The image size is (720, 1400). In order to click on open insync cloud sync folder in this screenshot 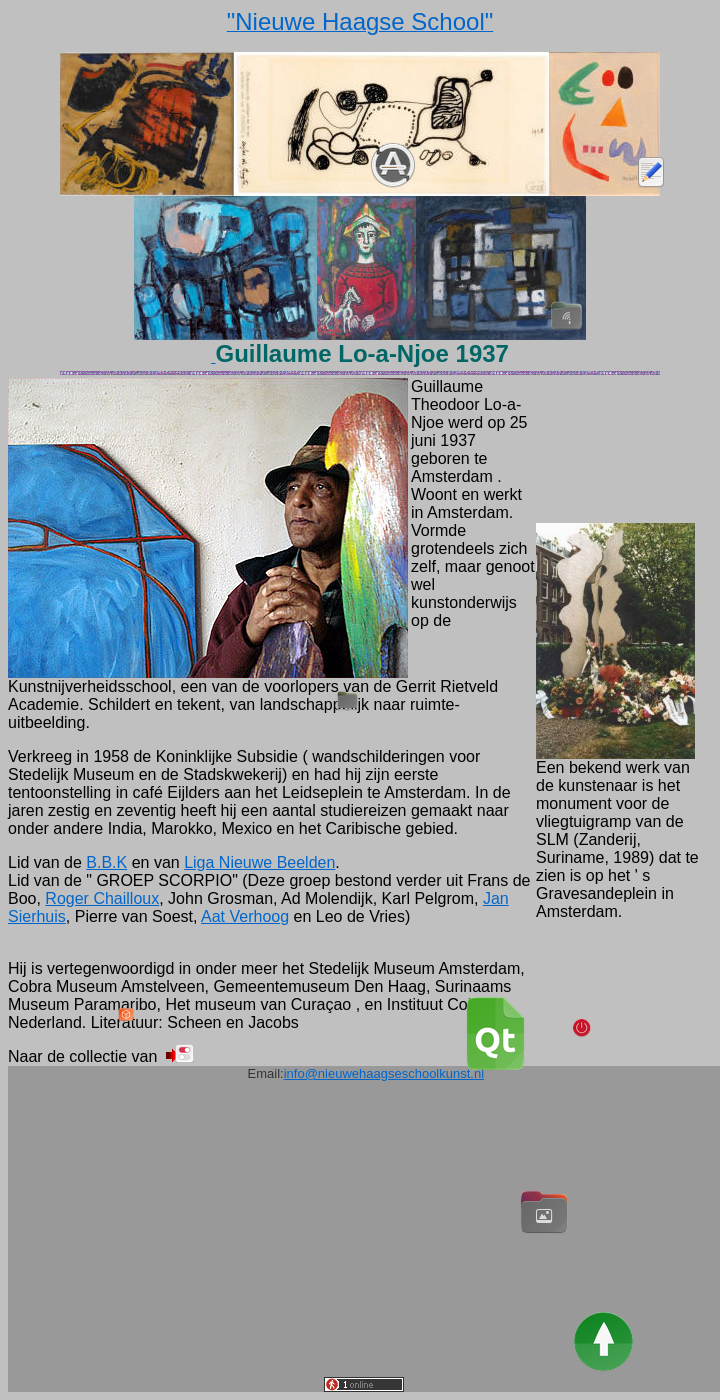, I will do `click(566, 315)`.